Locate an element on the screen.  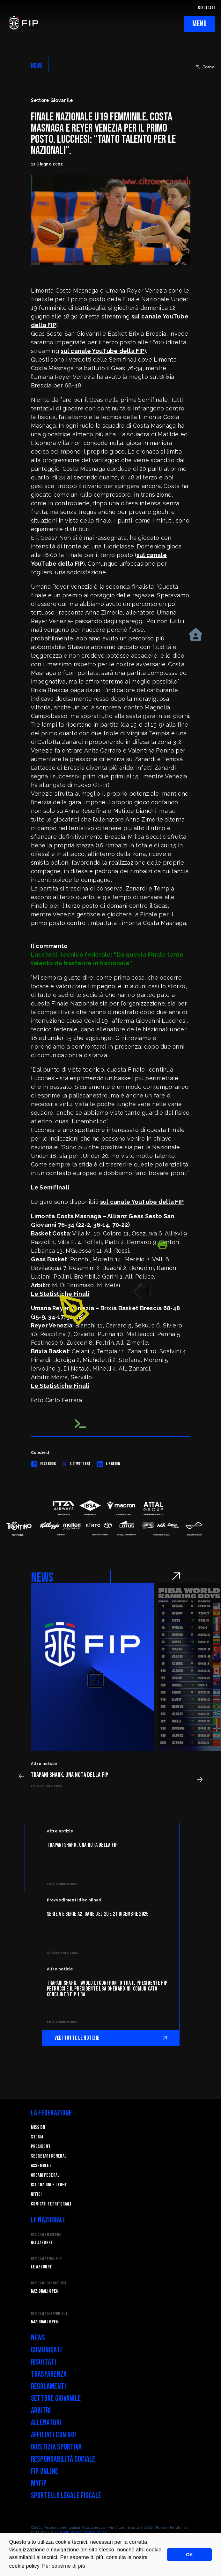
go back to previous screen is located at coordinates (143, 1291).